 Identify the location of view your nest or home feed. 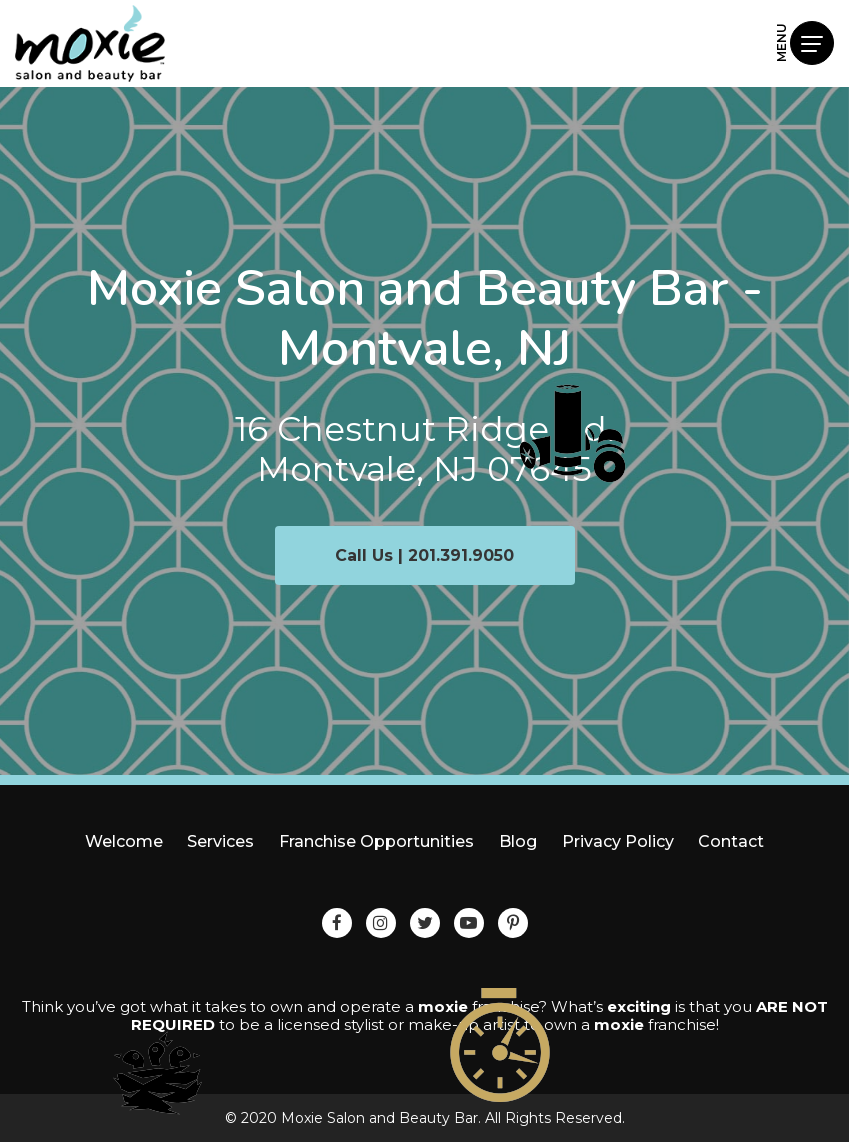
(156, 1071).